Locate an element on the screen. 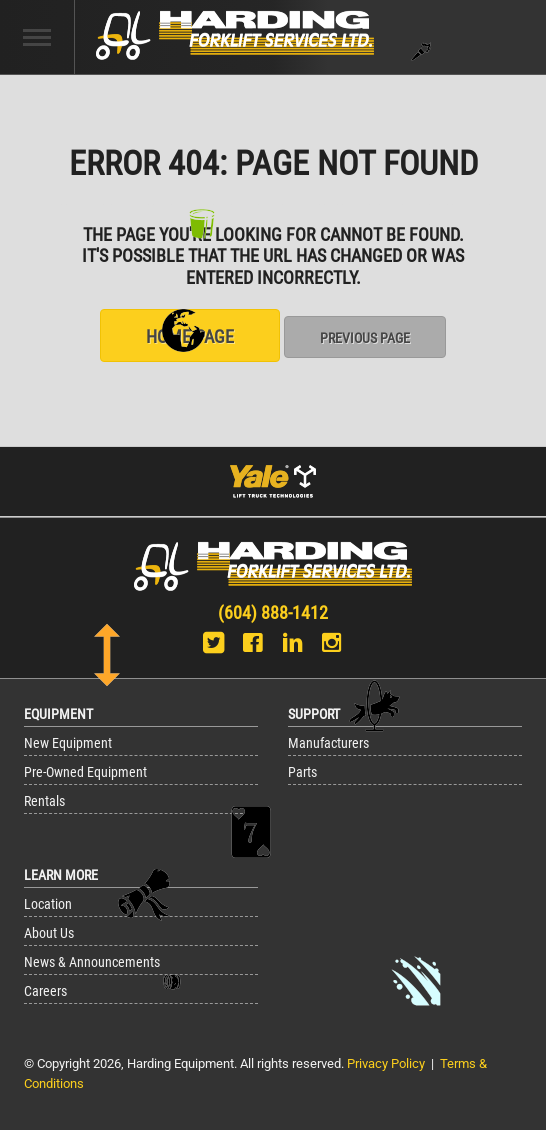 The height and width of the screenshot is (1130, 546). indicates a violent attack or slash action is located at coordinates (415, 980).